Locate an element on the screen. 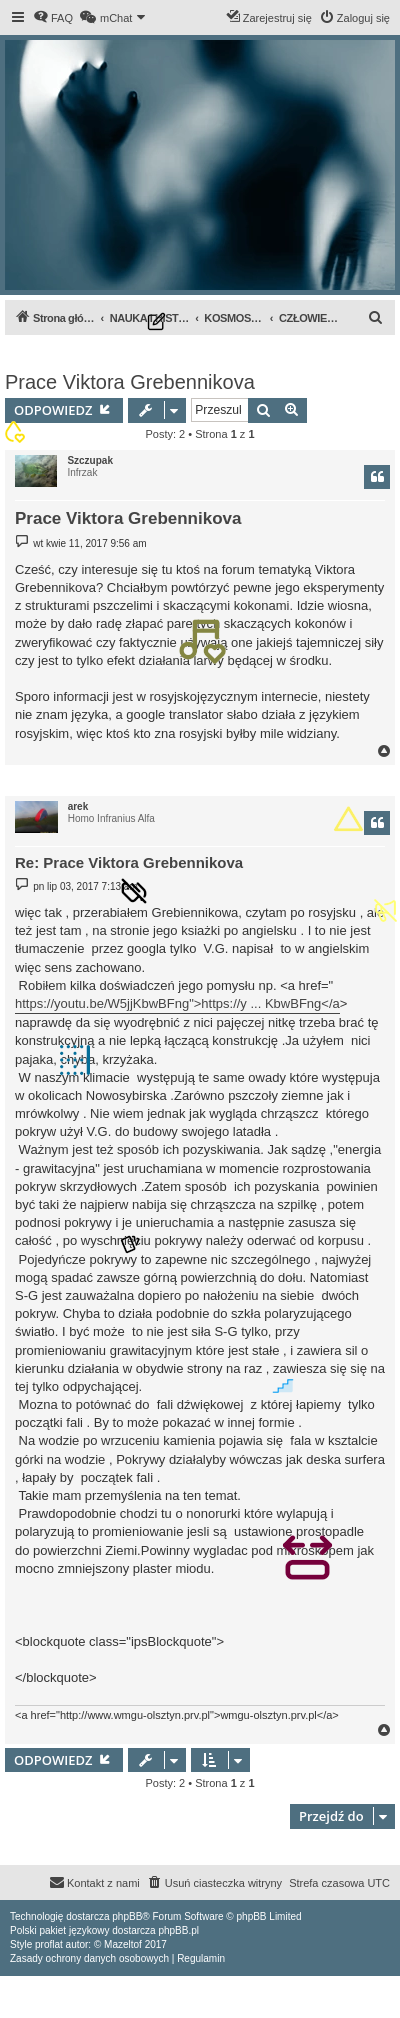  add song to favorites is located at coordinates (201, 639).